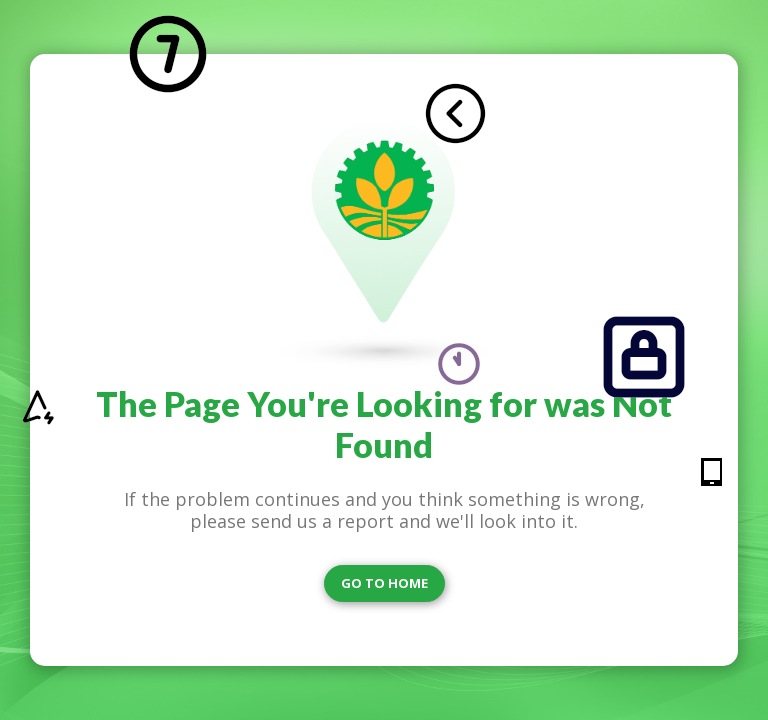 This screenshot has height=720, width=768. I want to click on access security or privacy settings, so click(644, 357).